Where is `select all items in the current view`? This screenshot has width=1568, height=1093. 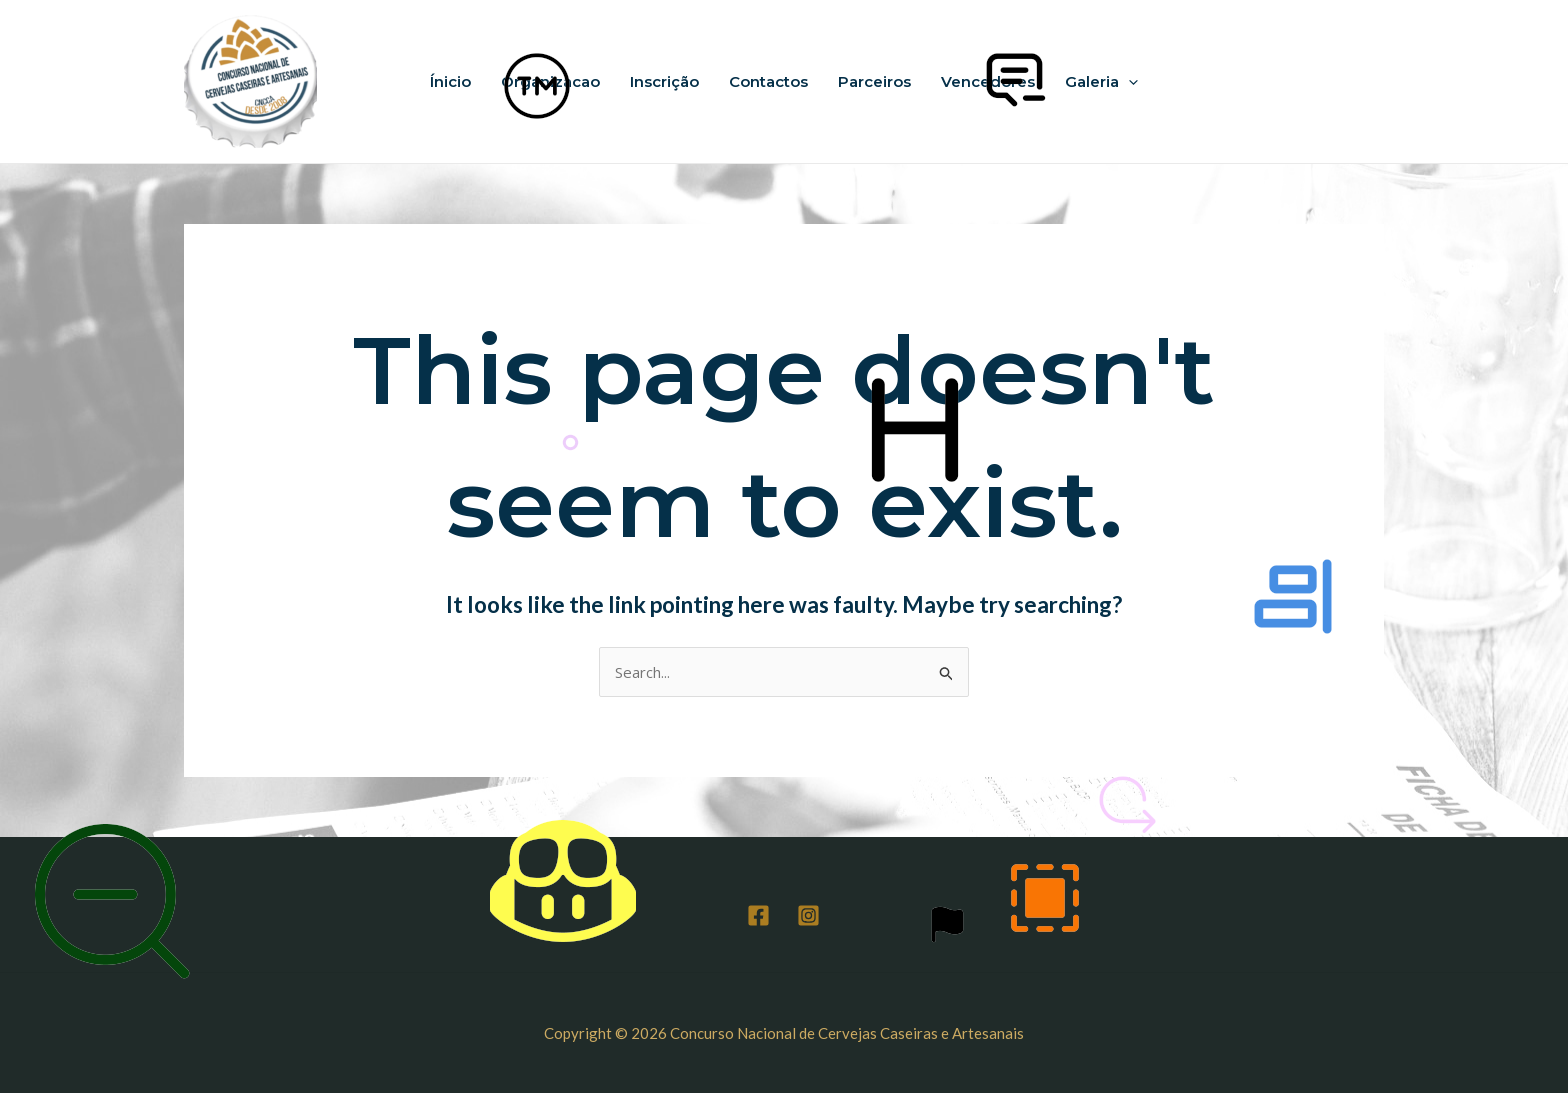
select all items in the current view is located at coordinates (1045, 898).